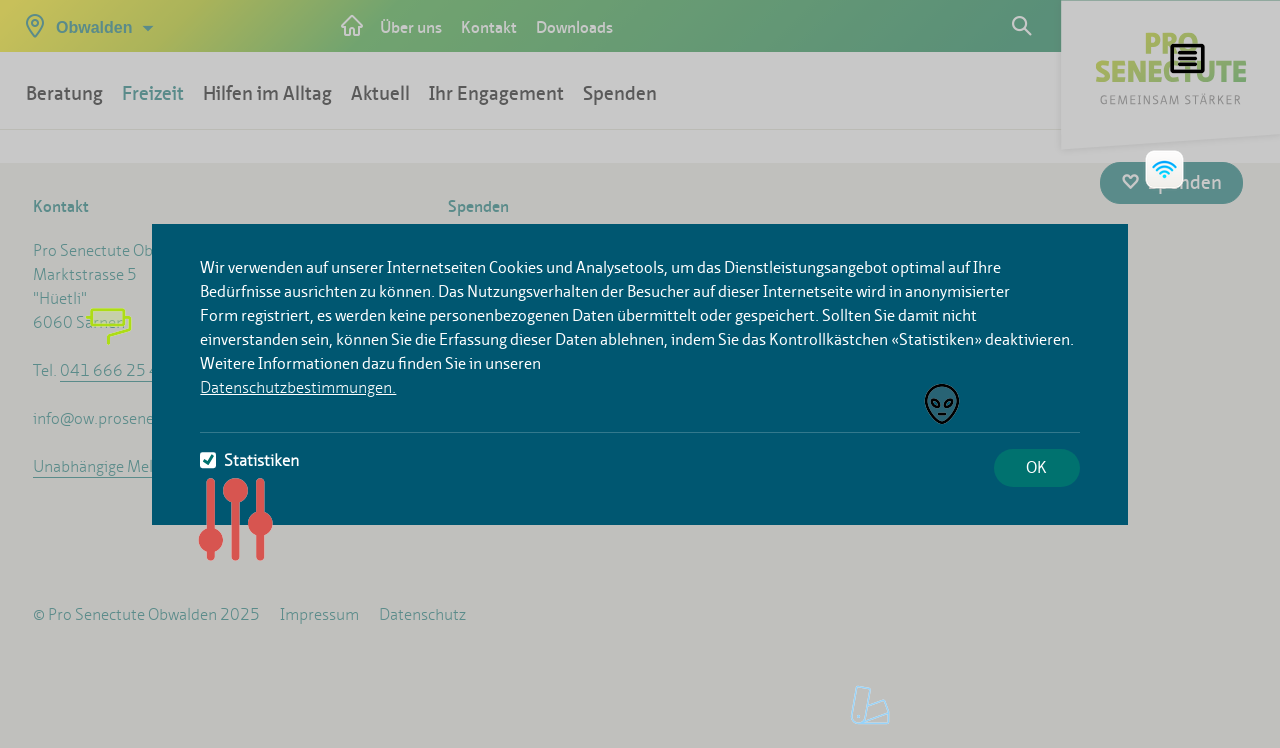 This screenshot has height=748, width=1280. I want to click on access wireless network settings, so click(1164, 169).